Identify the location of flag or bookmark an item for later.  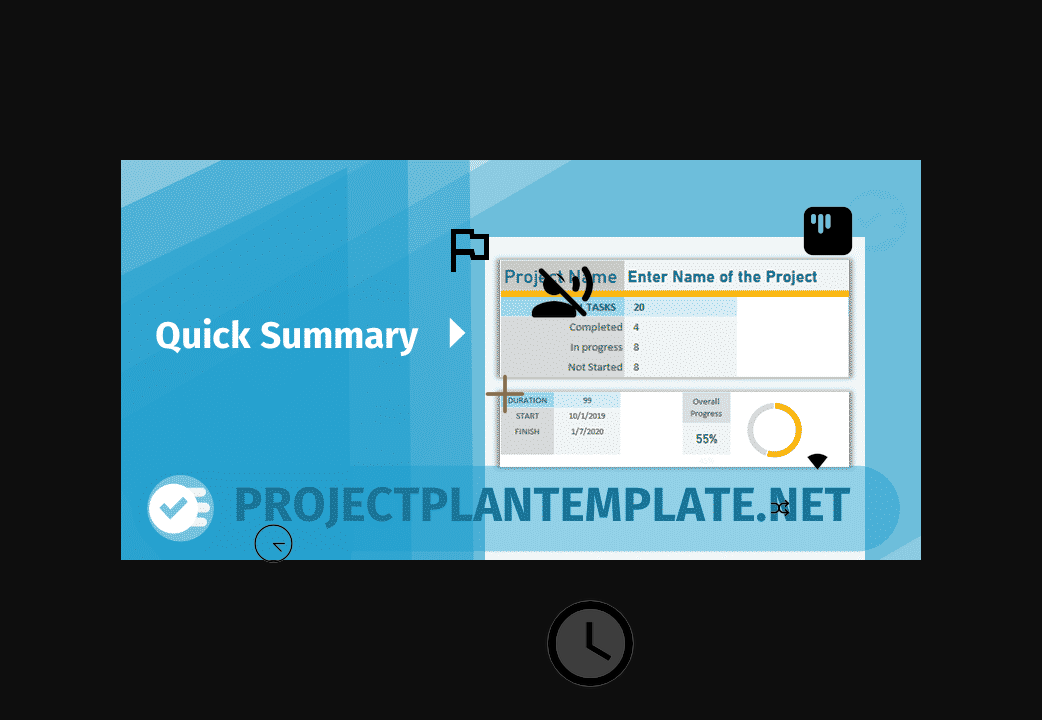
(468, 249).